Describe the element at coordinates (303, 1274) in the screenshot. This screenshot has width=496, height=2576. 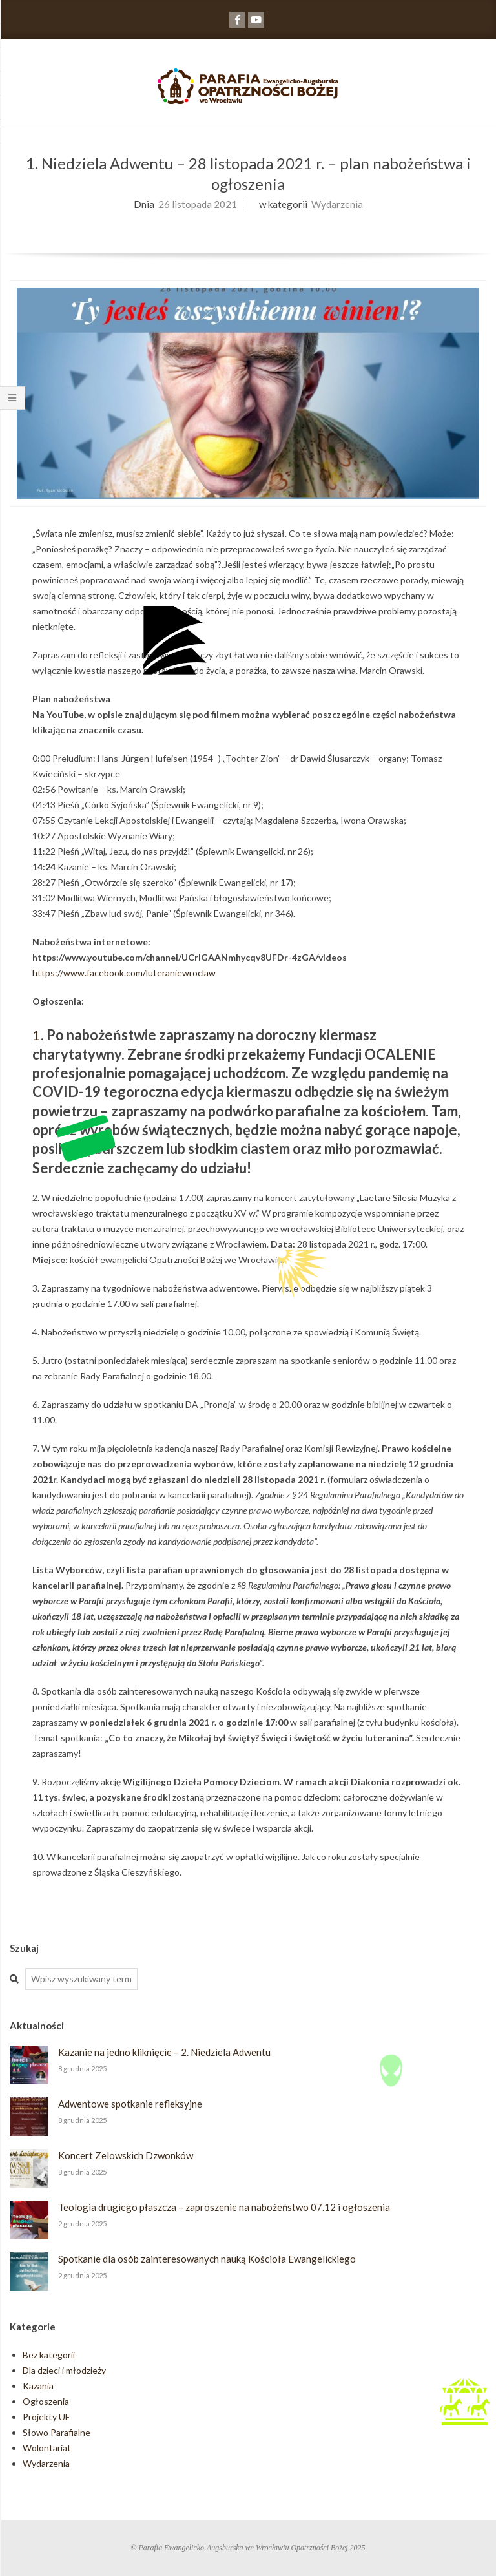
I see `toggle brightness or light mode` at that location.